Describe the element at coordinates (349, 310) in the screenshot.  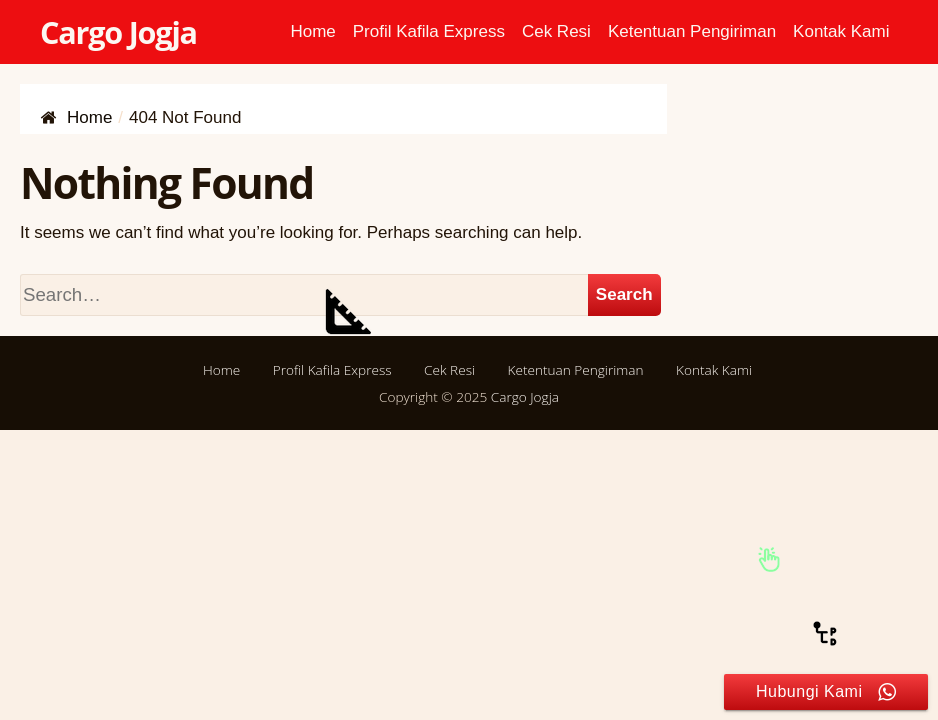
I see `measure area or square footage` at that location.